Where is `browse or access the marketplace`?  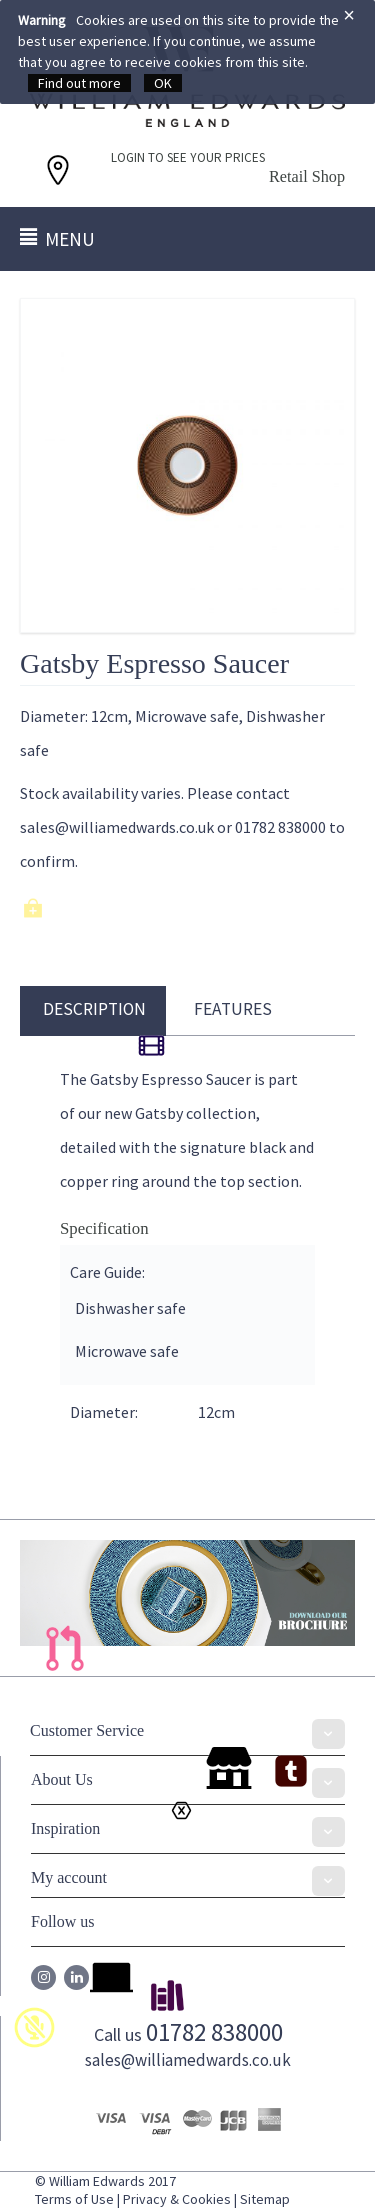 browse or access the marketplace is located at coordinates (229, 1768).